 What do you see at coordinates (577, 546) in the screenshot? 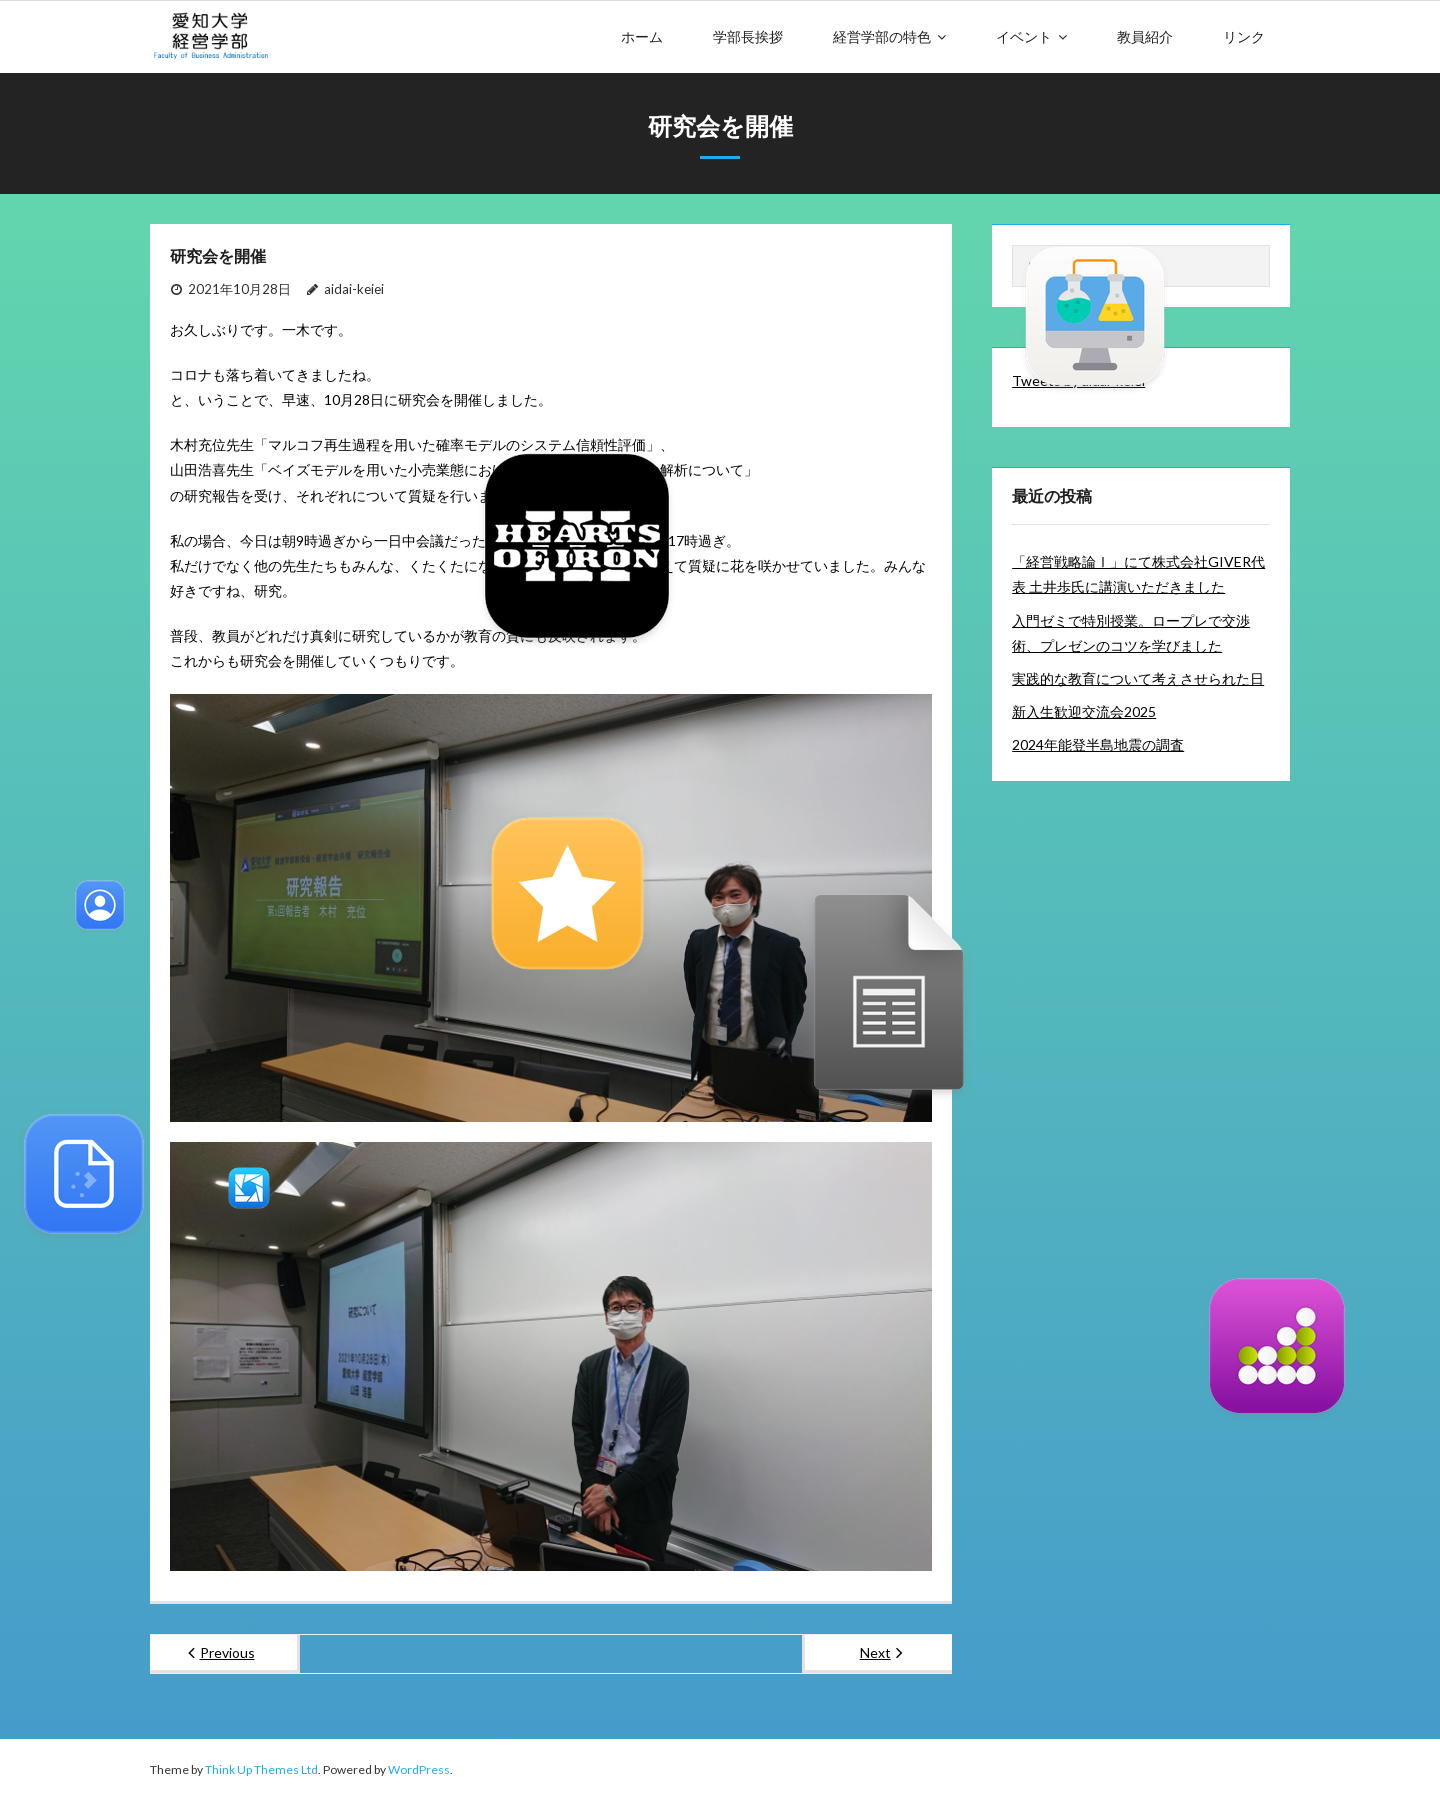
I see `launch Hearts of Iron 3 strategy game` at bounding box center [577, 546].